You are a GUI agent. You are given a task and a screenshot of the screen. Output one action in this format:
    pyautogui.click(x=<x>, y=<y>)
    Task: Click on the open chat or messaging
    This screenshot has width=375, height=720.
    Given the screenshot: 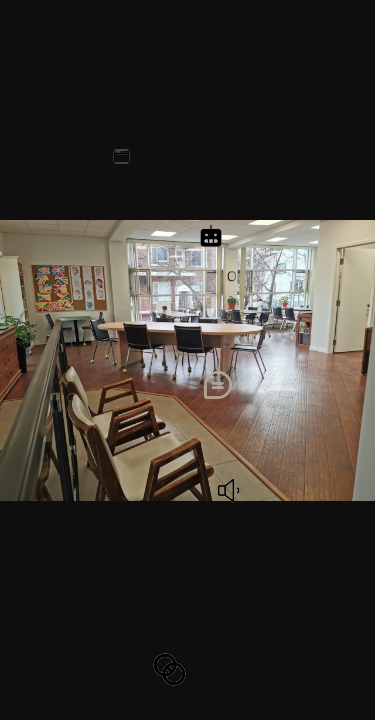 What is the action you would take?
    pyautogui.click(x=217, y=385)
    